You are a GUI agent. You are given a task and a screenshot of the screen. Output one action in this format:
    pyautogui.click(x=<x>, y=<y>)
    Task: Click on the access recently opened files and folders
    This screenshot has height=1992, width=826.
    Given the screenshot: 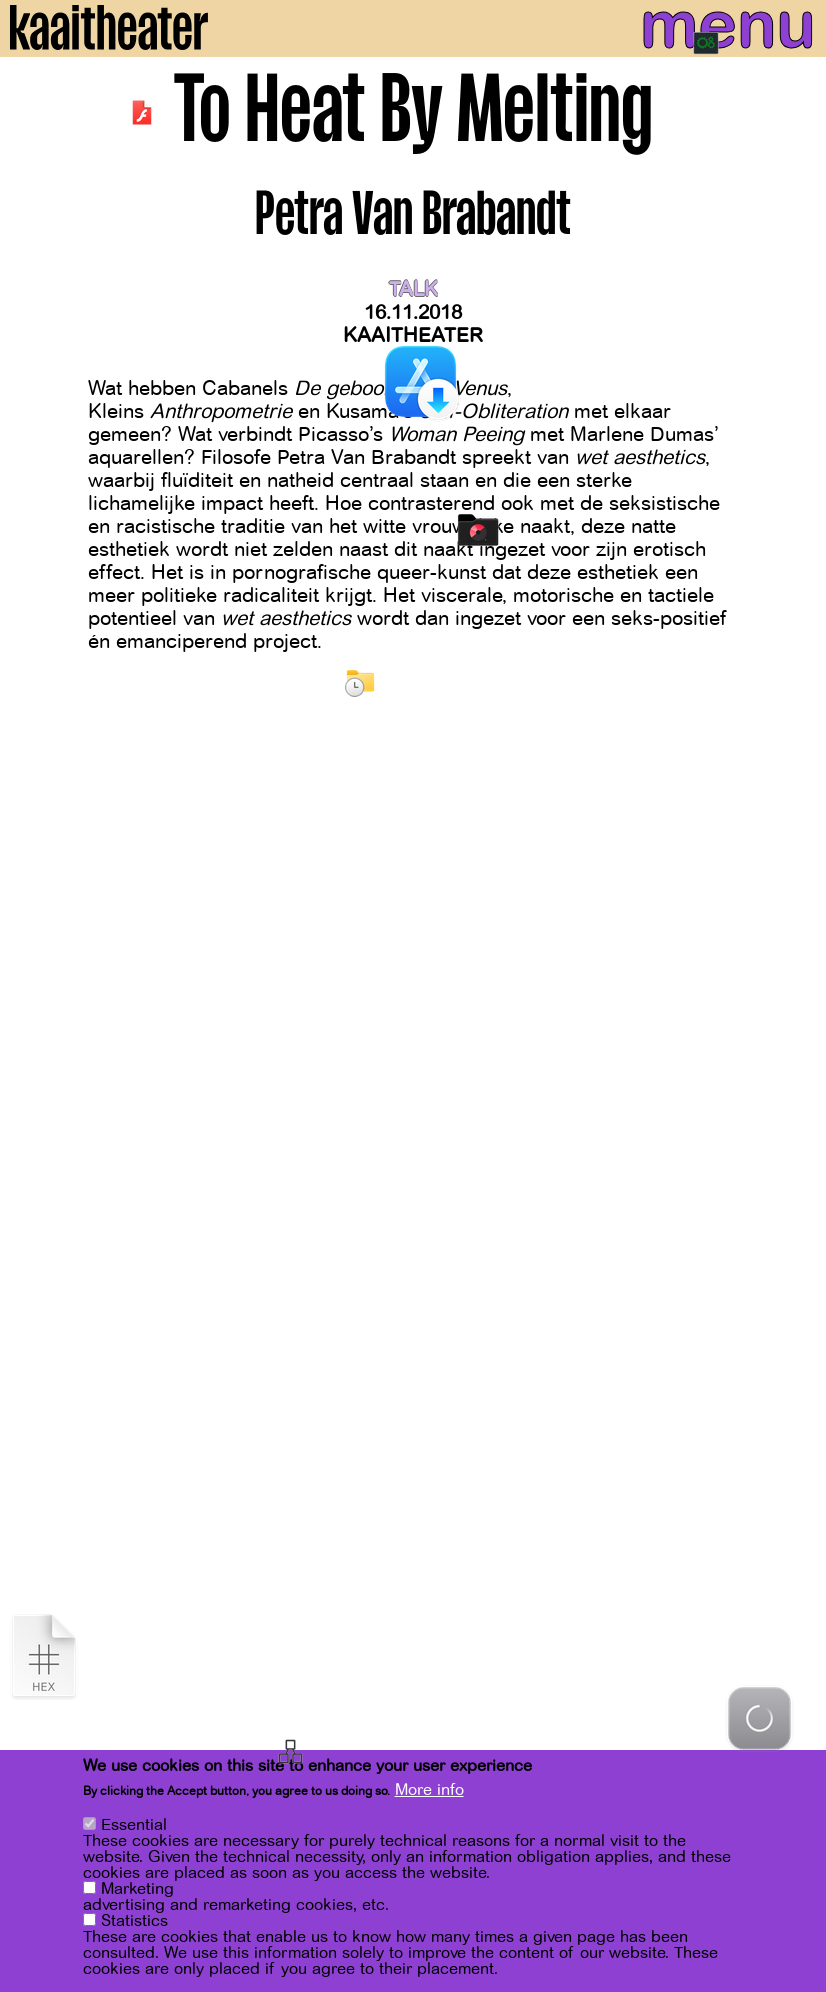 What is the action you would take?
    pyautogui.click(x=360, y=681)
    